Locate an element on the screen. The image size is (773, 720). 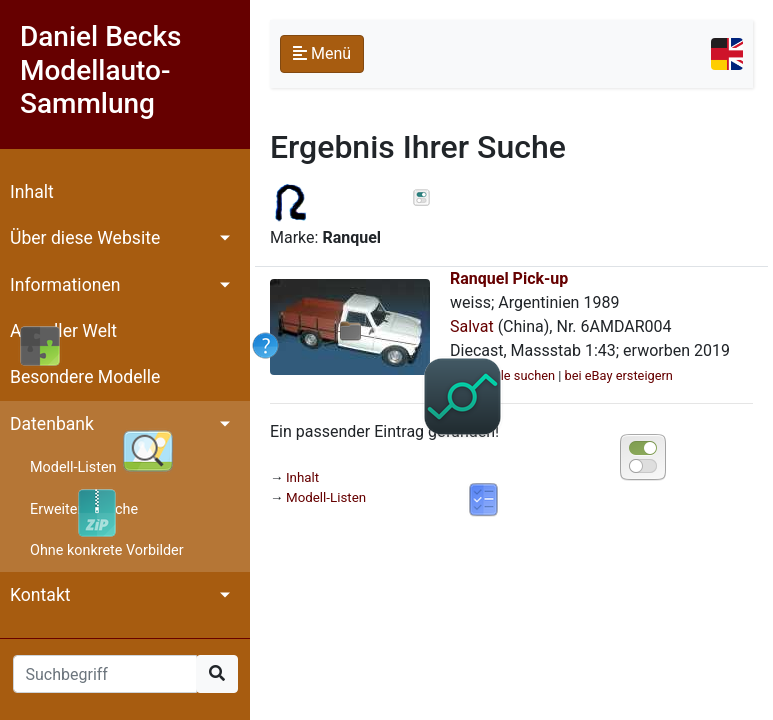
open extension manager app is located at coordinates (40, 346).